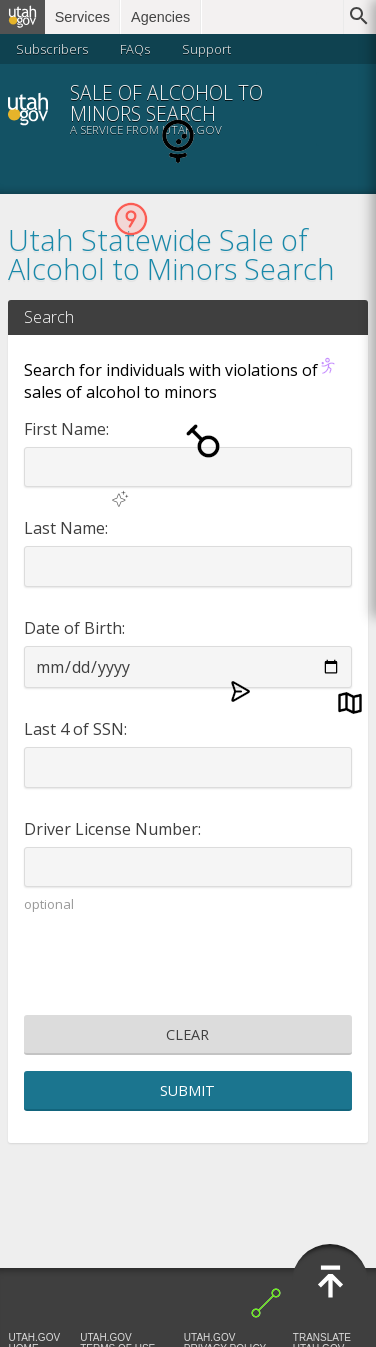 This screenshot has width=376, height=1347. What do you see at coordinates (266, 1303) in the screenshot?
I see `draw a line segment between two points` at bounding box center [266, 1303].